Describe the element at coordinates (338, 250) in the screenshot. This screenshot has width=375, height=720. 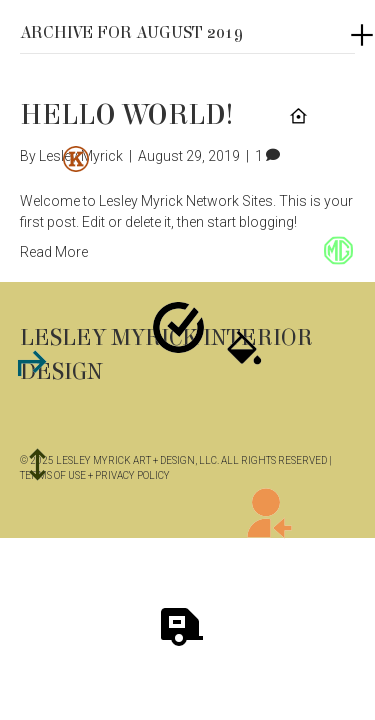
I see `MG Motors brand logo` at that location.